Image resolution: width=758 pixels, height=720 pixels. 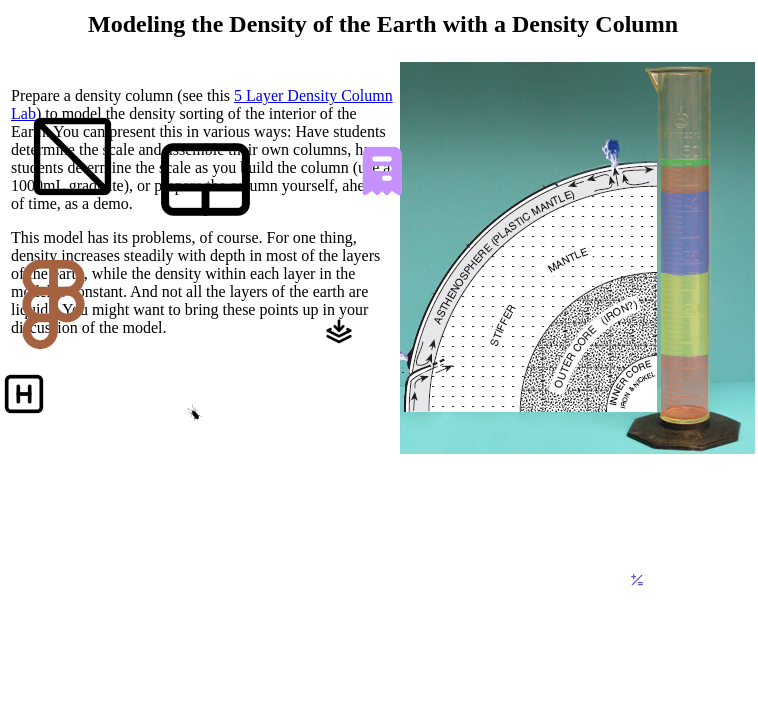 What do you see at coordinates (637, 580) in the screenshot?
I see `toggle between addition and equals operations` at bounding box center [637, 580].